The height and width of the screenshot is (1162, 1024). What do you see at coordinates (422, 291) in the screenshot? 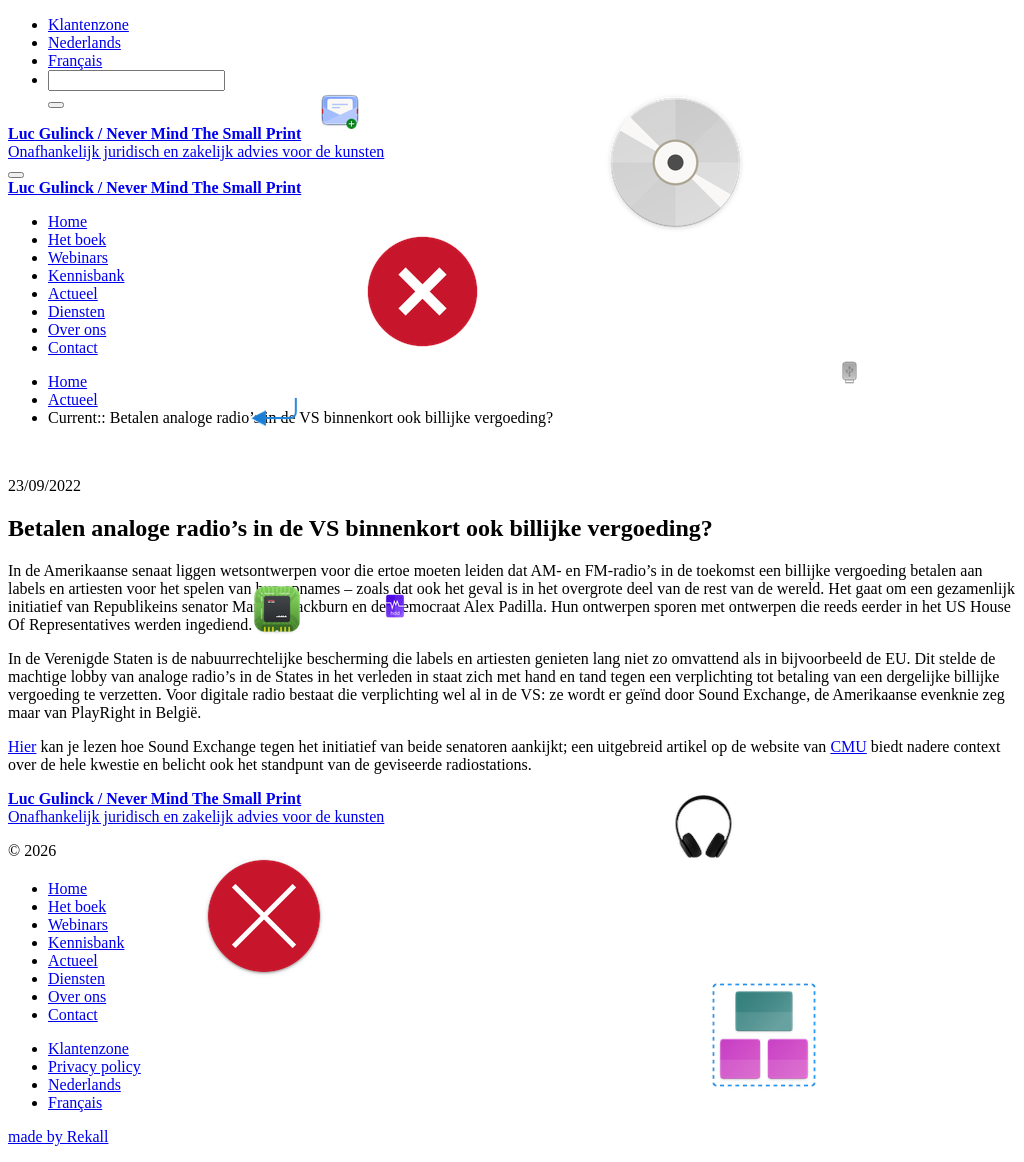
I see `stop or cancel the current action` at bounding box center [422, 291].